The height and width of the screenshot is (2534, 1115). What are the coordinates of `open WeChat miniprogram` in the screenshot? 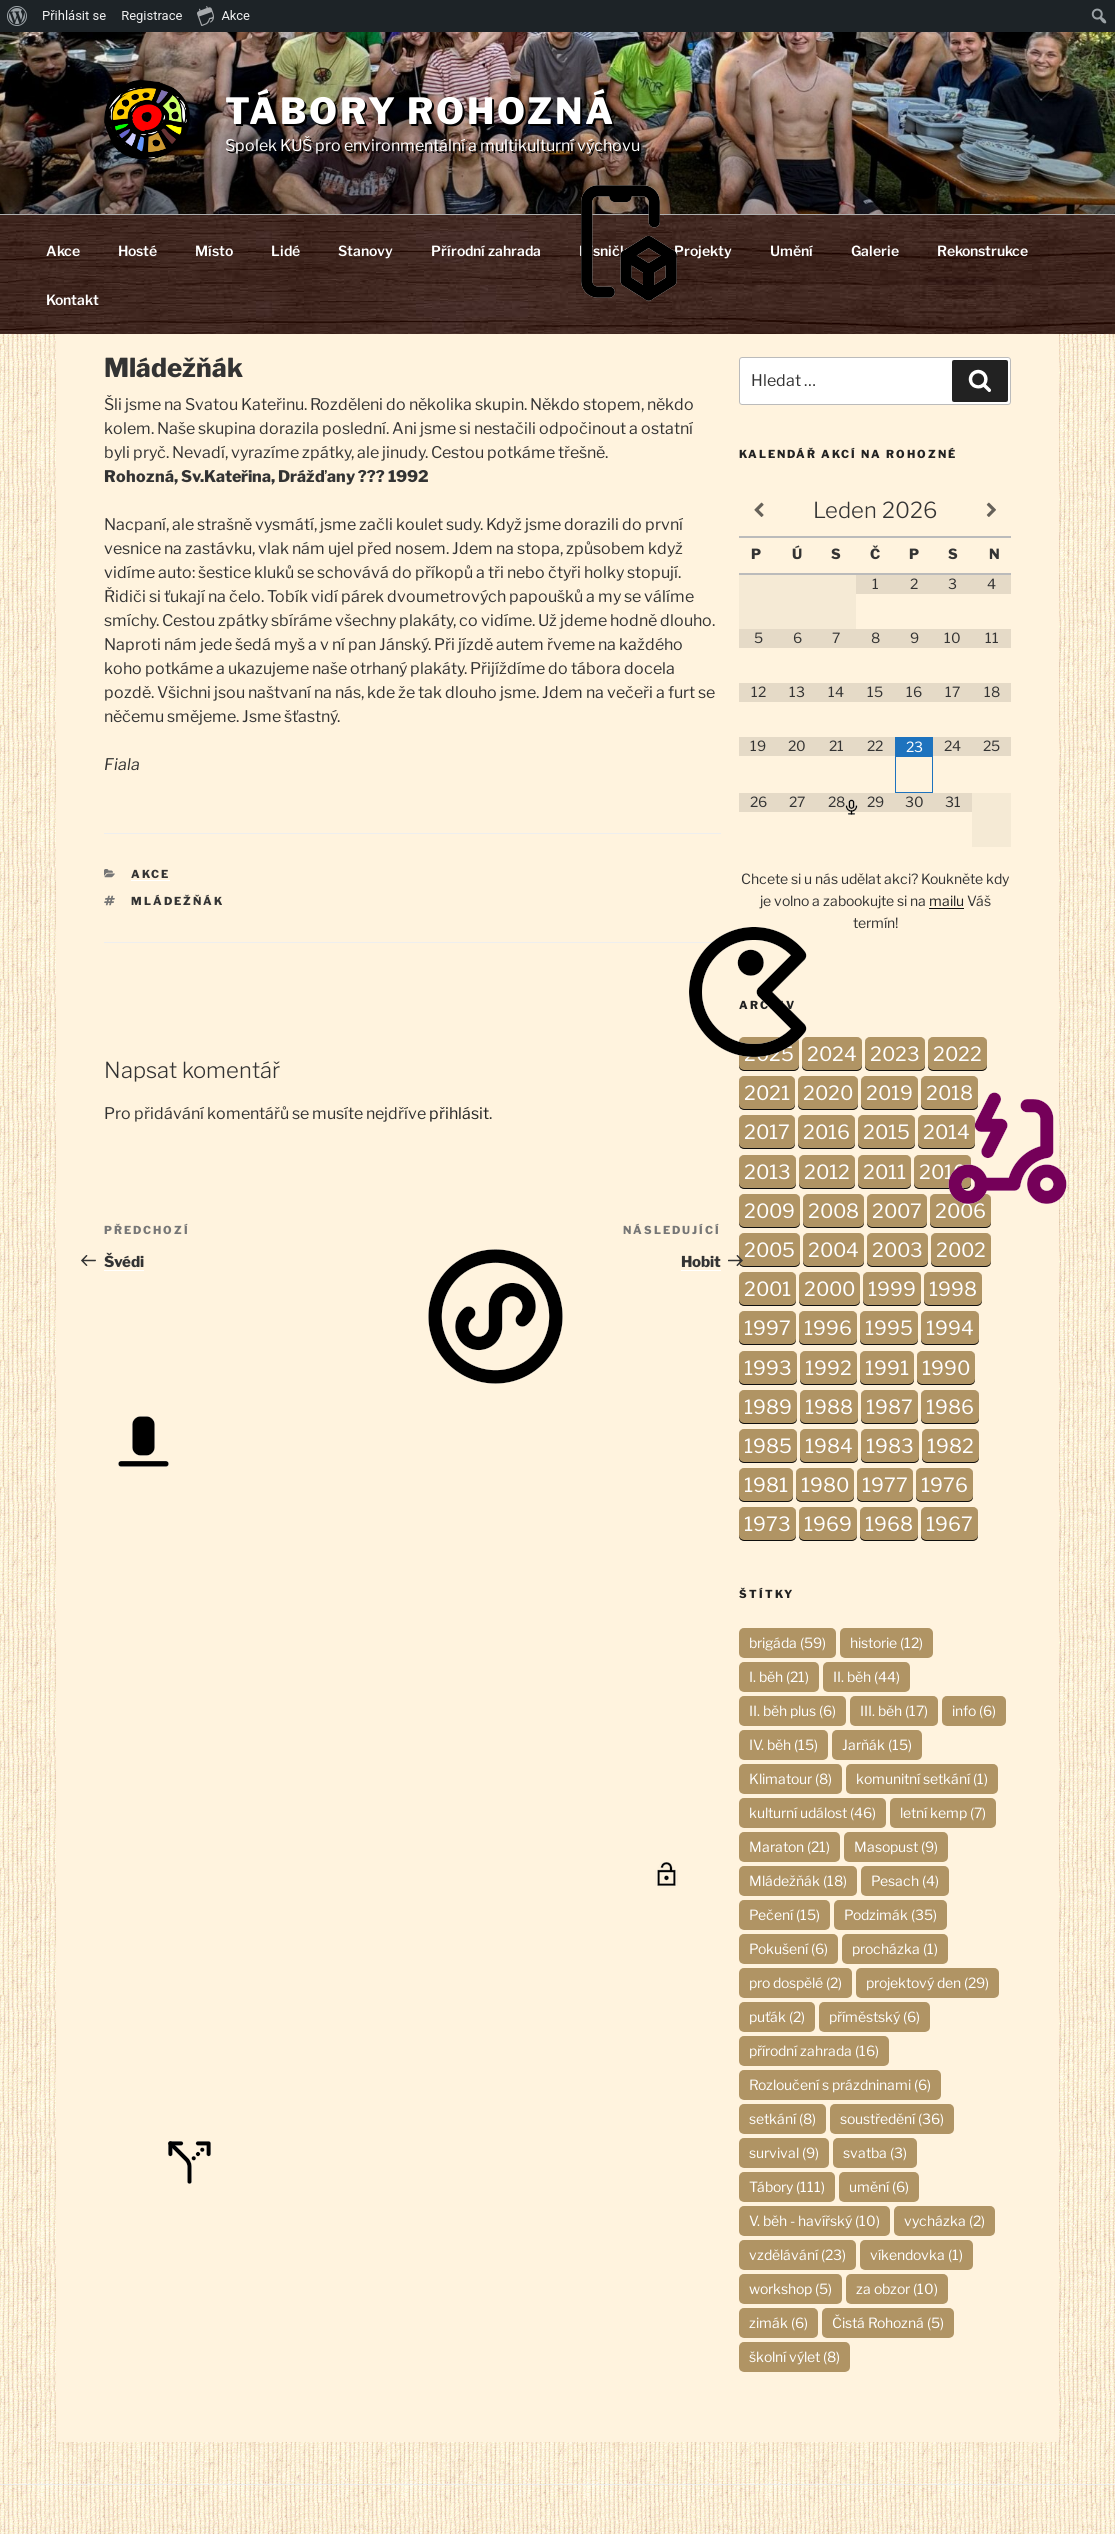 It's located at (495, 1316).